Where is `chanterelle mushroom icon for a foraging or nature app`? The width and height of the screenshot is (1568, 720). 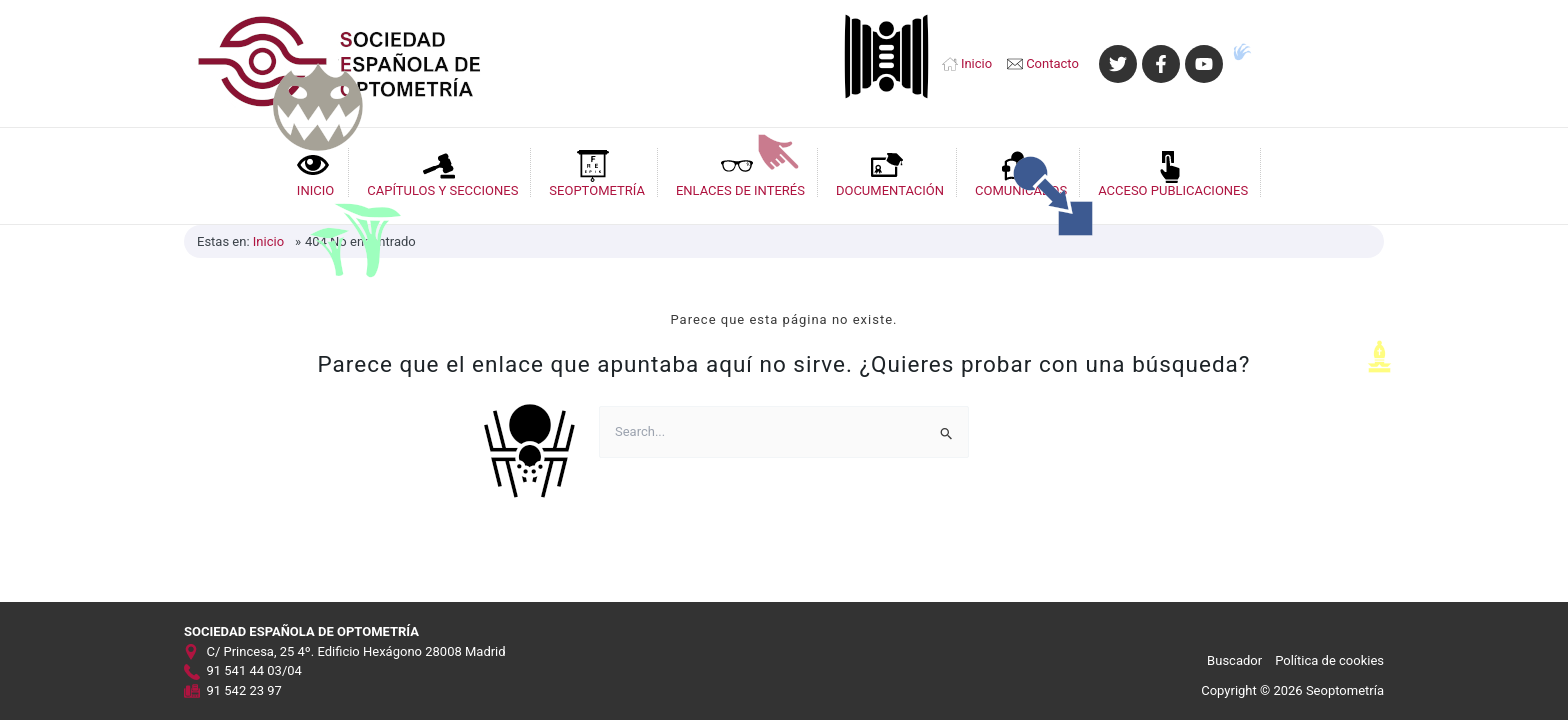 chanterelle mushroom icon for a foraging or nature app is located at coordinates (355, 240).